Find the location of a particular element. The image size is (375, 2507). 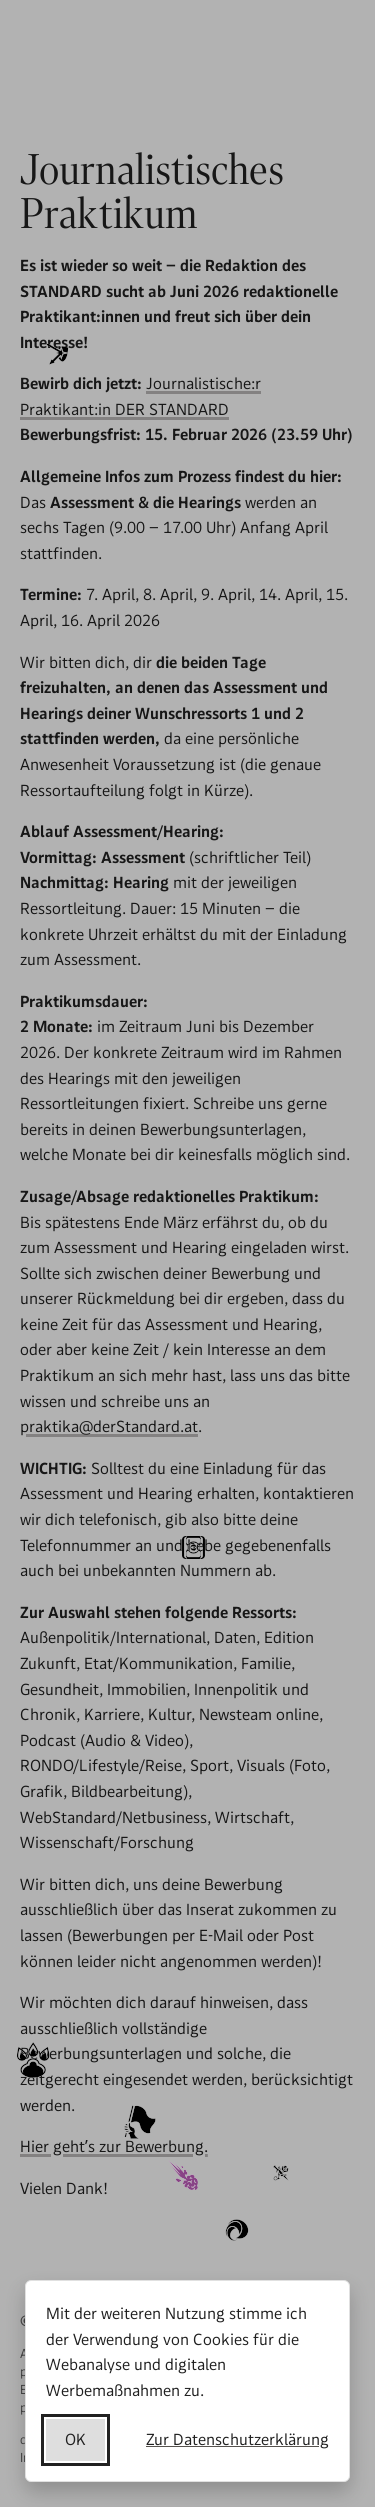

indicates damage reflection or counterattack ability is located at coordinates (57, 354).